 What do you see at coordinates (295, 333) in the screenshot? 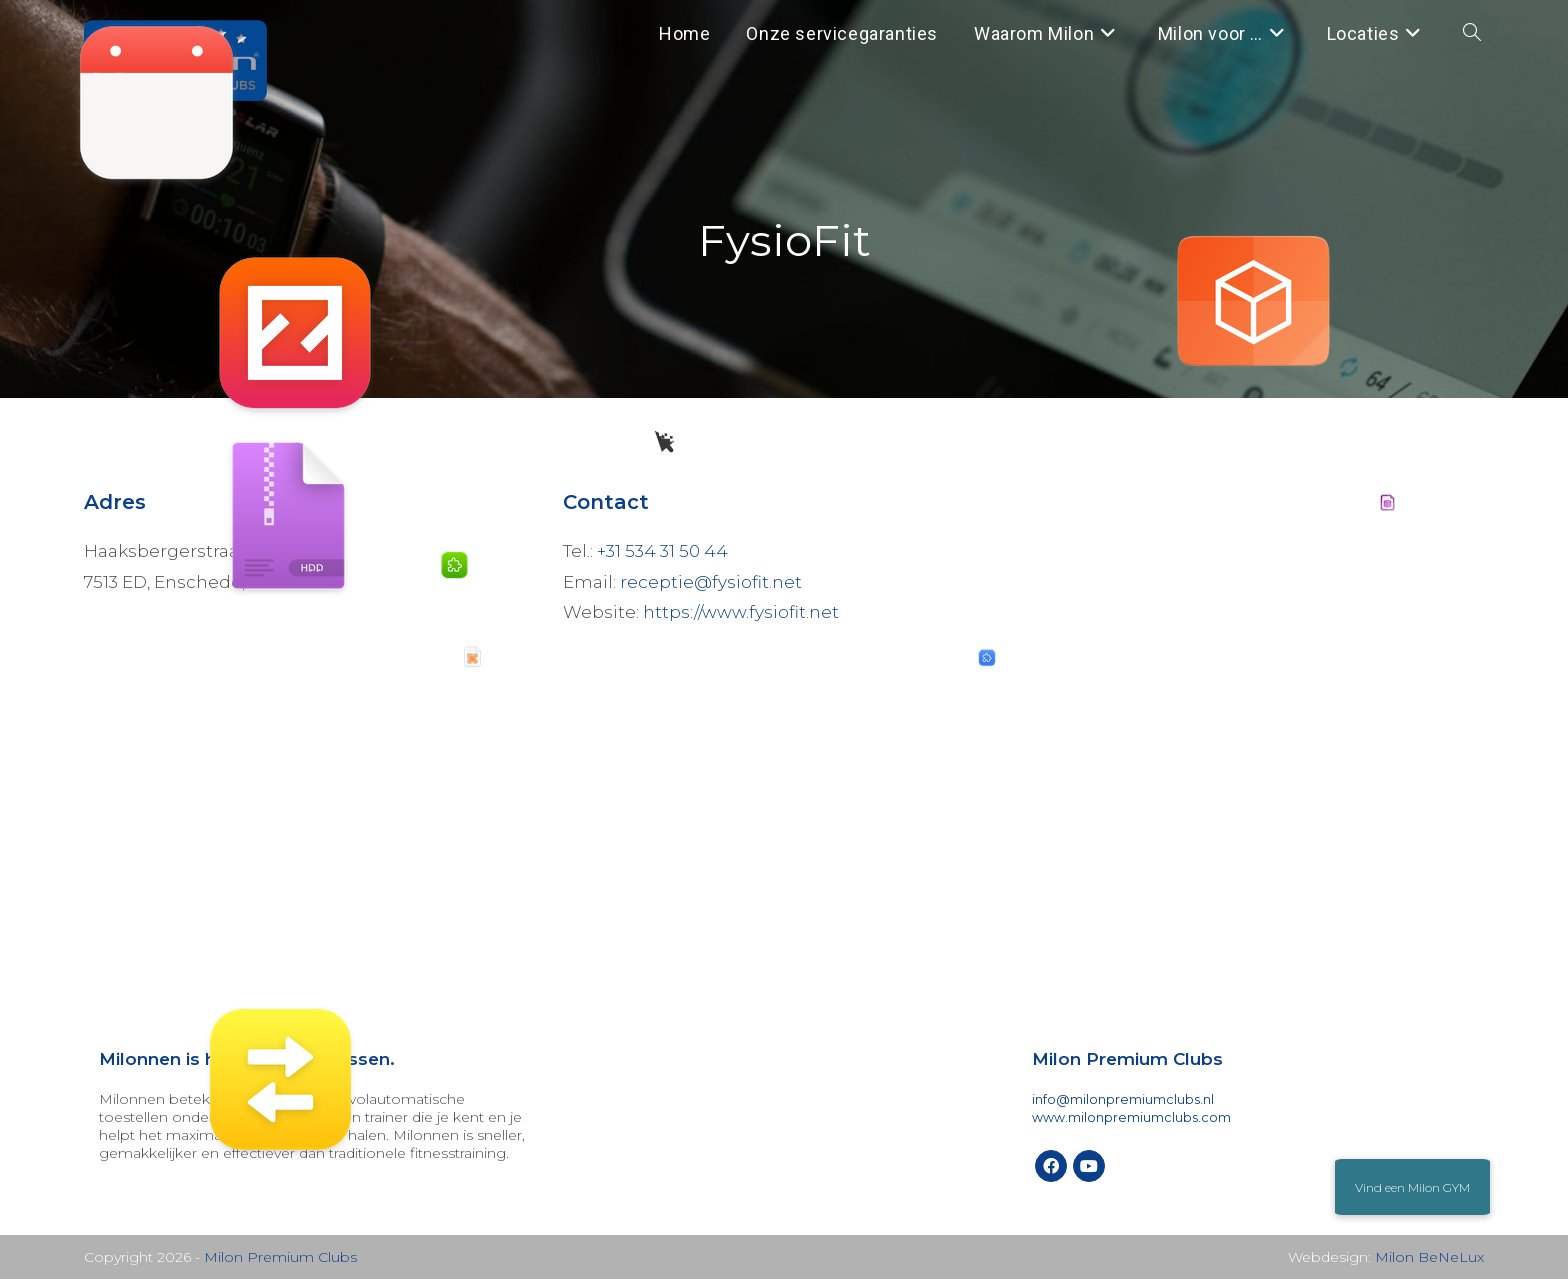
I see `open Zrythm digital audio workstation` at bounding box center [295, 333].